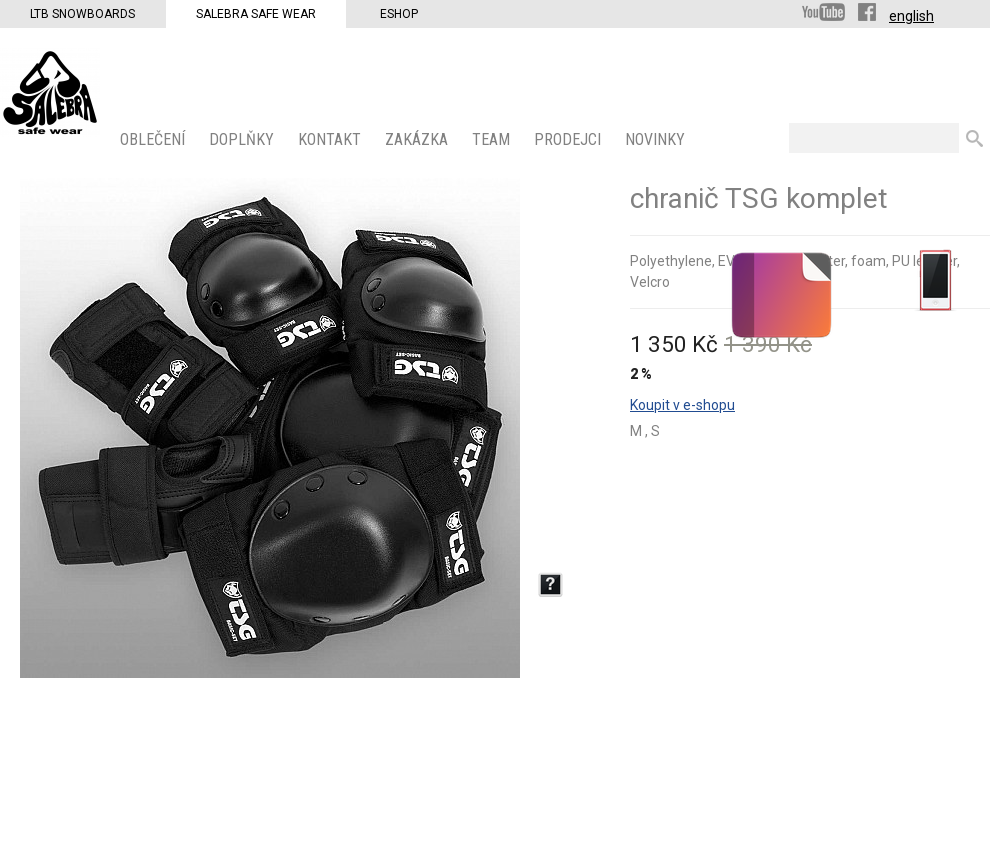  What do you see at coordinates (935, 280) in the screenshot?
I see `iPod nano device in pink` at bounding box center [935, 280].